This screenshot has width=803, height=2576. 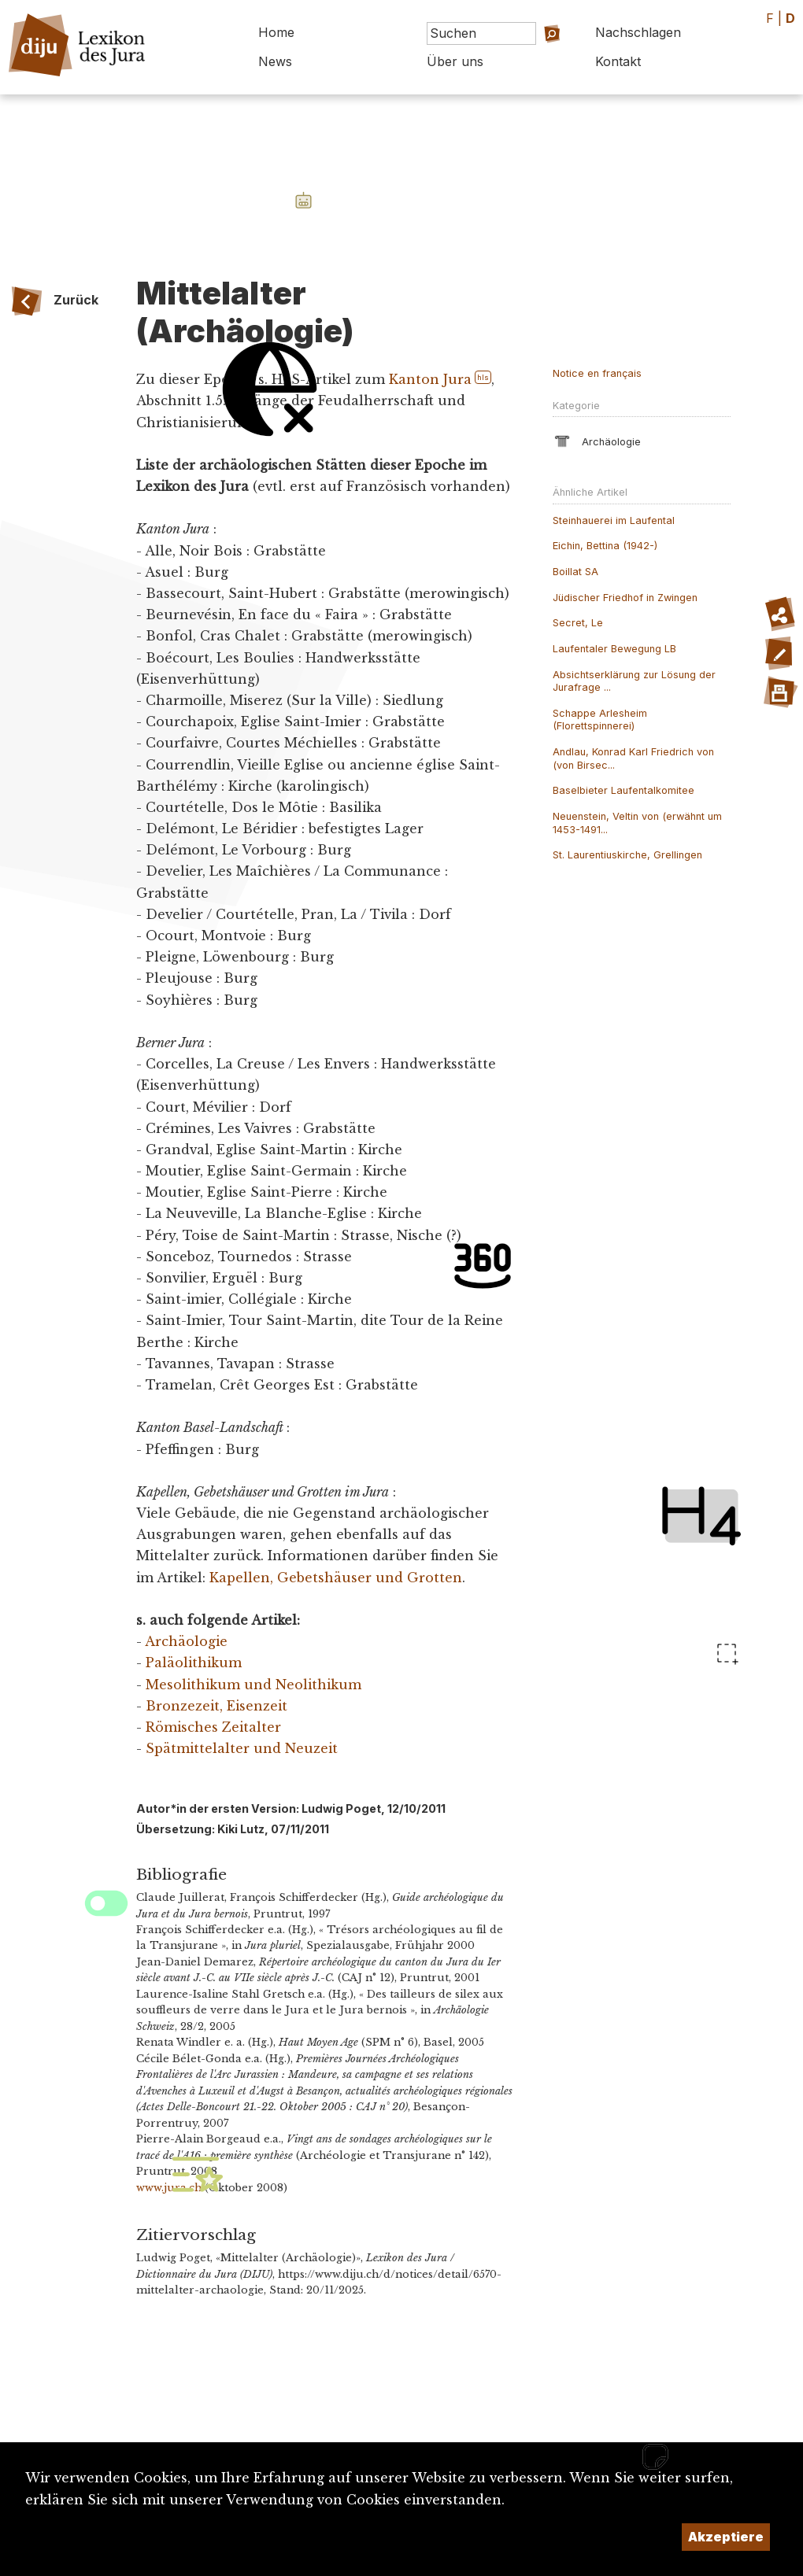 I want to click on no internet connection, so click(x=269, y=389).